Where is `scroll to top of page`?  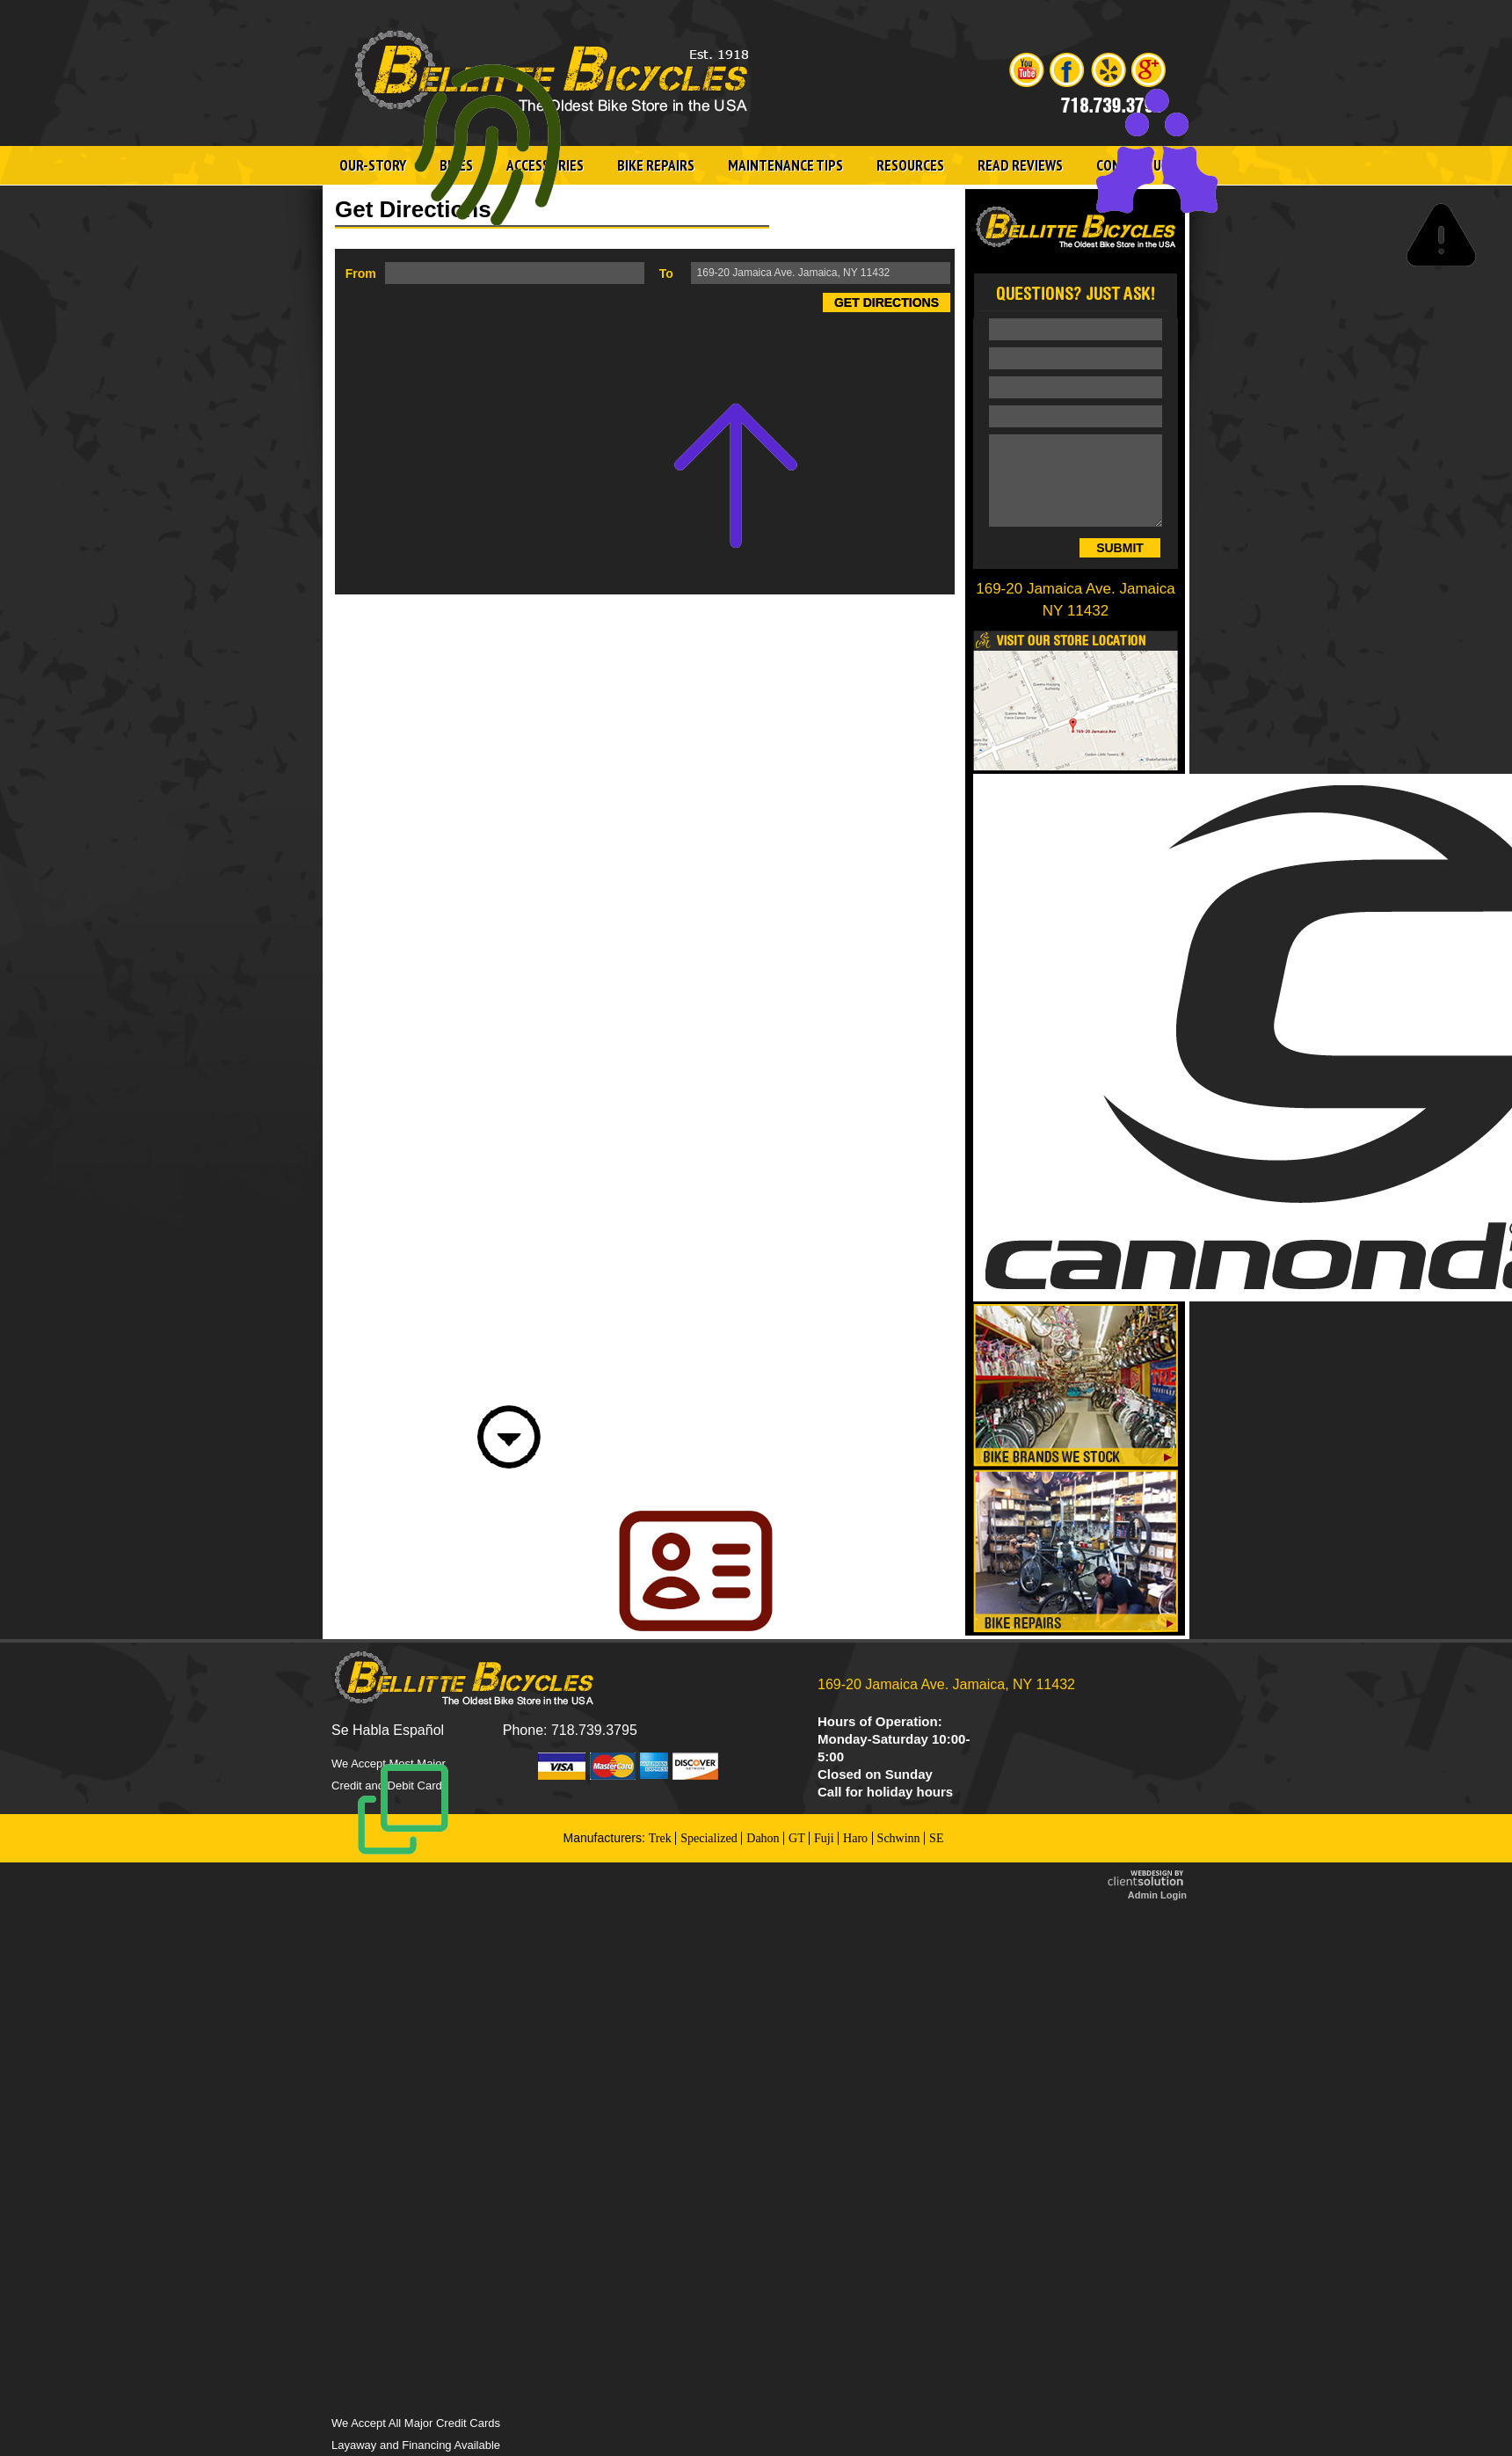
scroll to top of page is located at coordinates (736, 476).